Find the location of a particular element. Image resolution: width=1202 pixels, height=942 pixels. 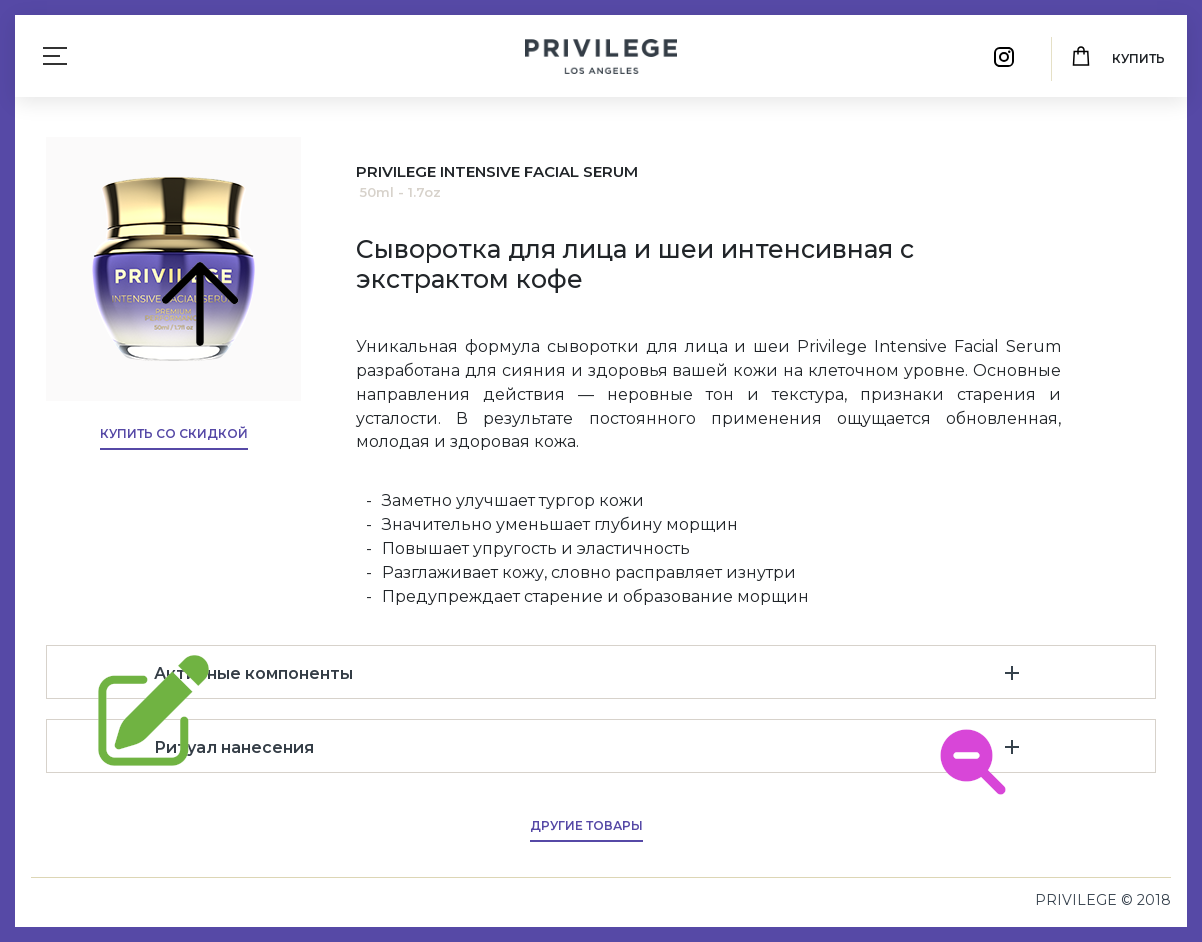

move item up in a list is located at coordinates (200, 304).